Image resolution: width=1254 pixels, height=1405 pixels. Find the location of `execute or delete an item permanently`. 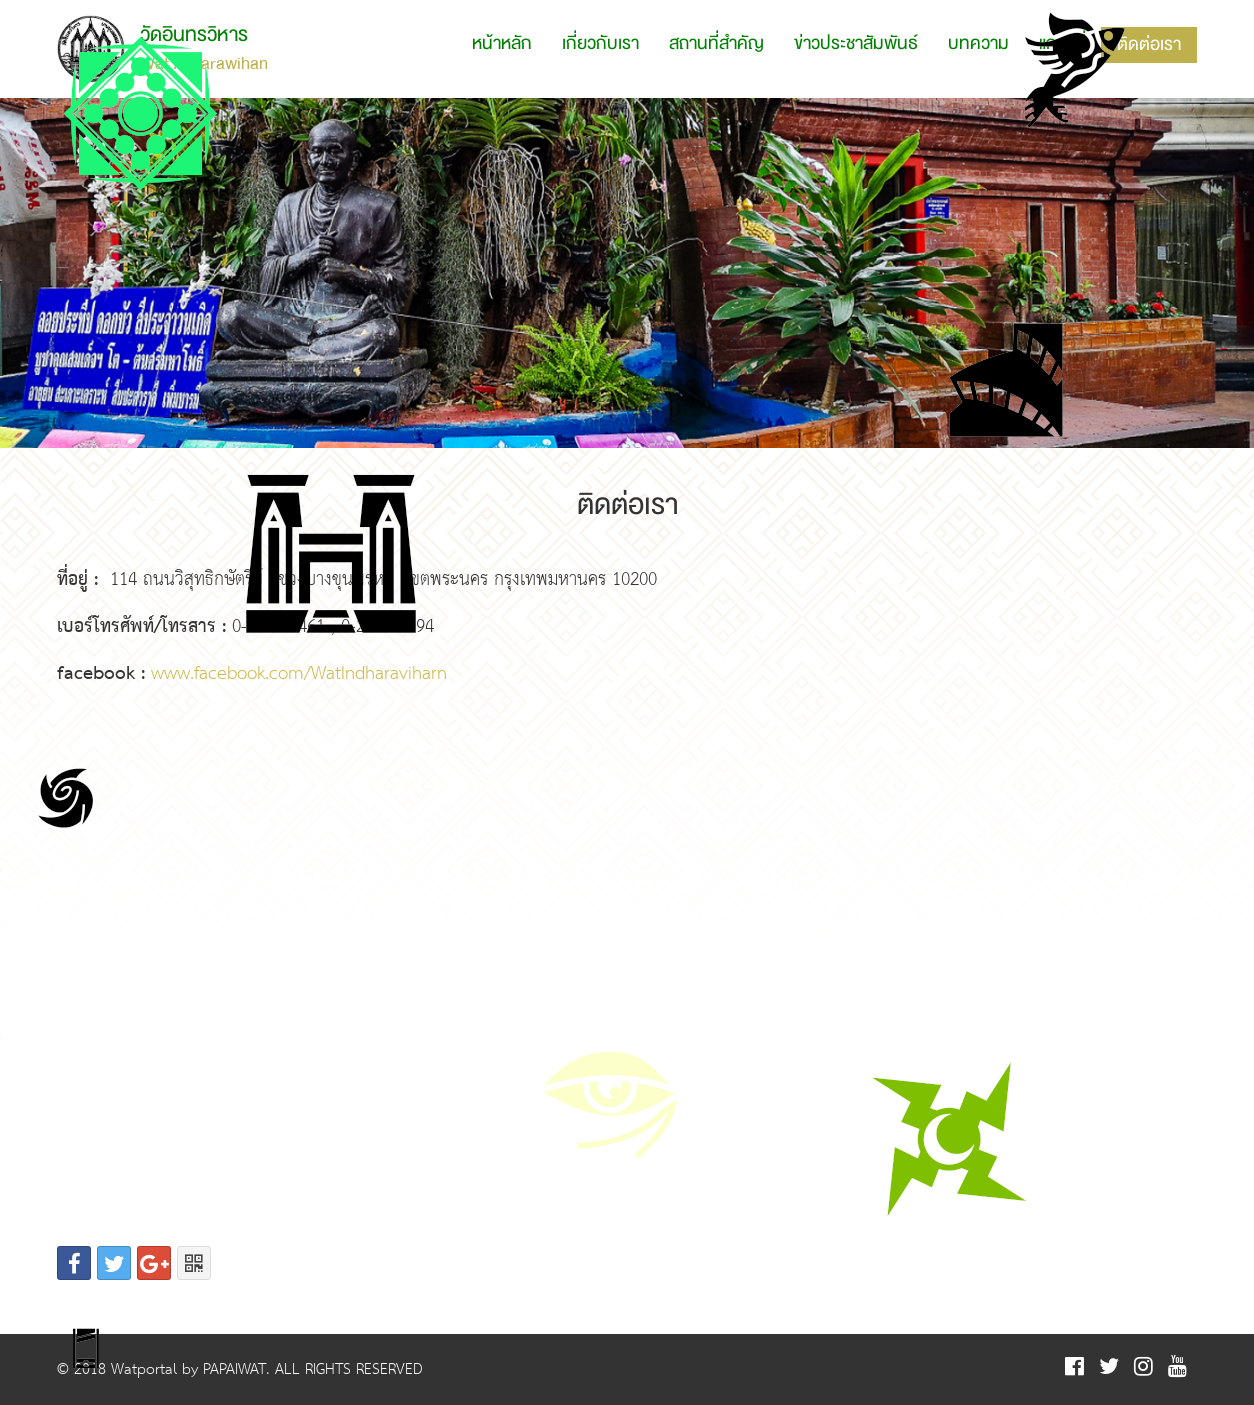

execute or delete an item permanently is located at coordinates (85, 1348).